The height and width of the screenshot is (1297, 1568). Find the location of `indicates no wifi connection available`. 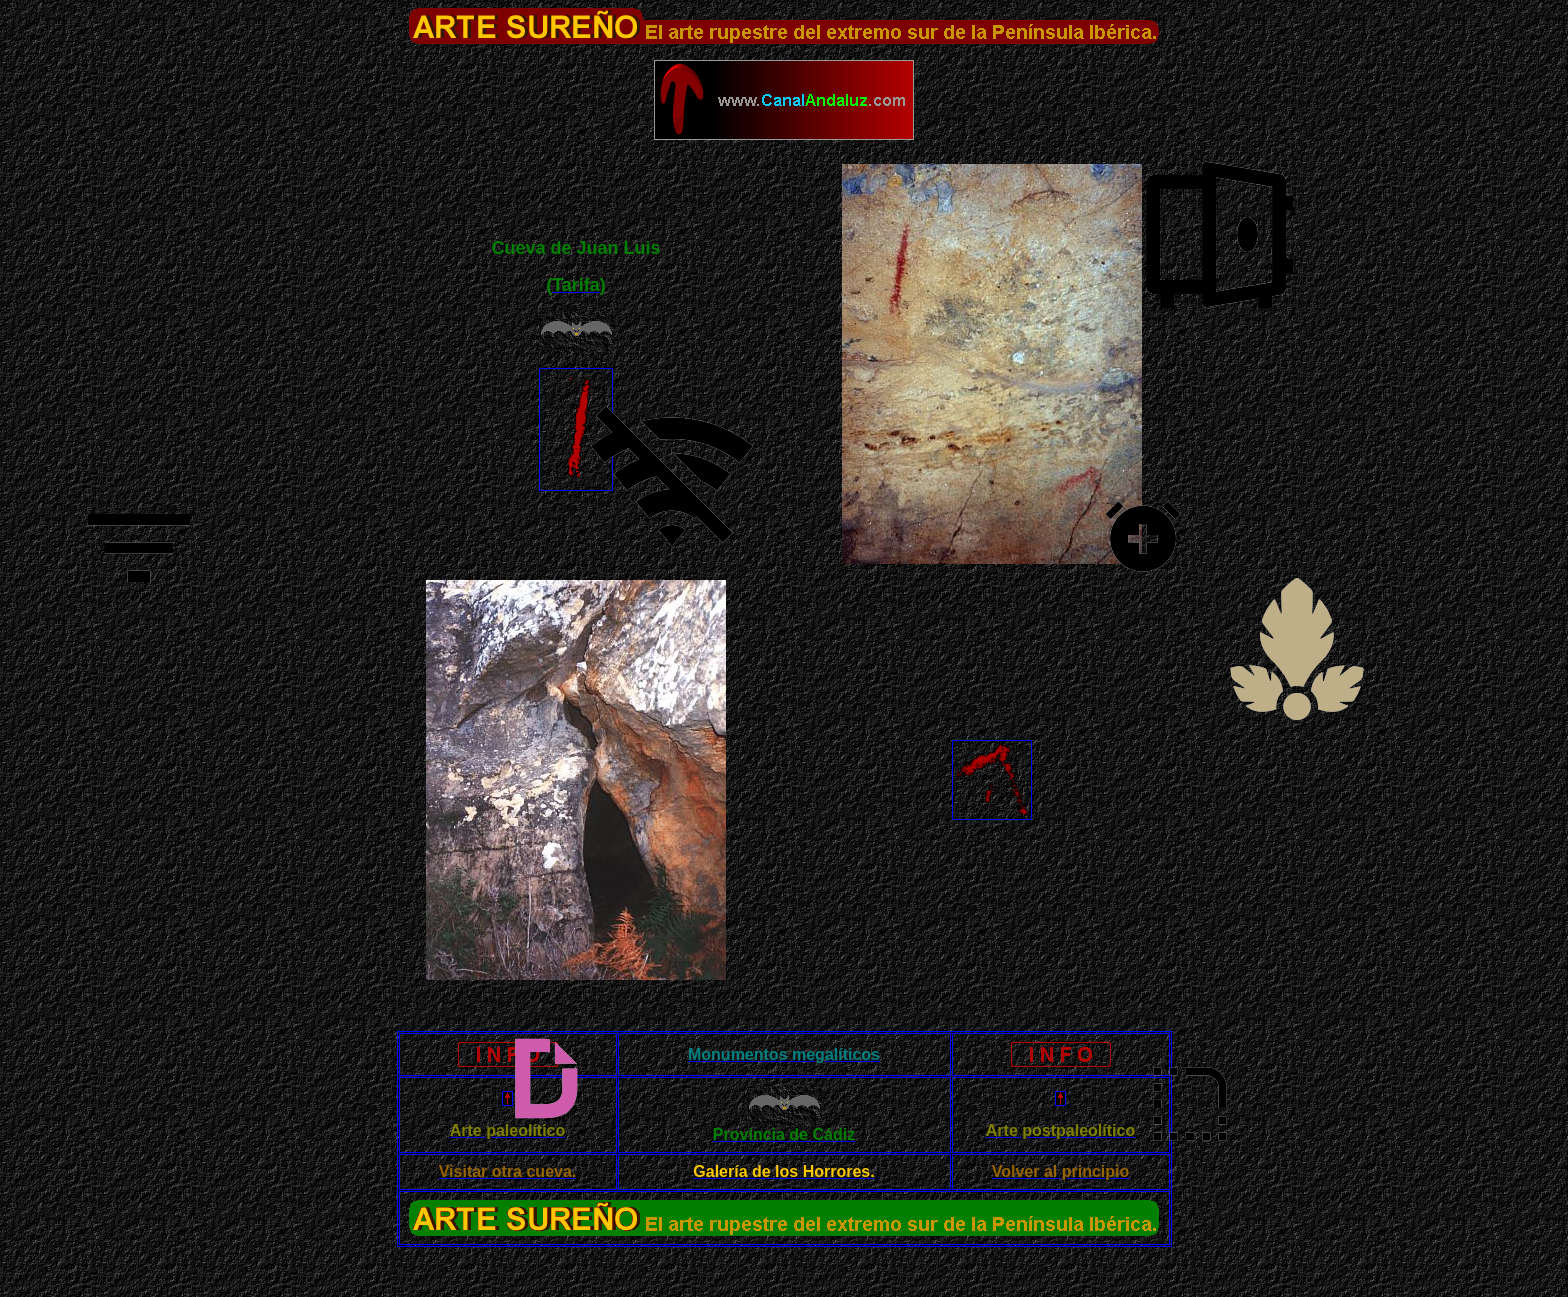

indicates no wifi connection available is located at coordinates (672, 482).